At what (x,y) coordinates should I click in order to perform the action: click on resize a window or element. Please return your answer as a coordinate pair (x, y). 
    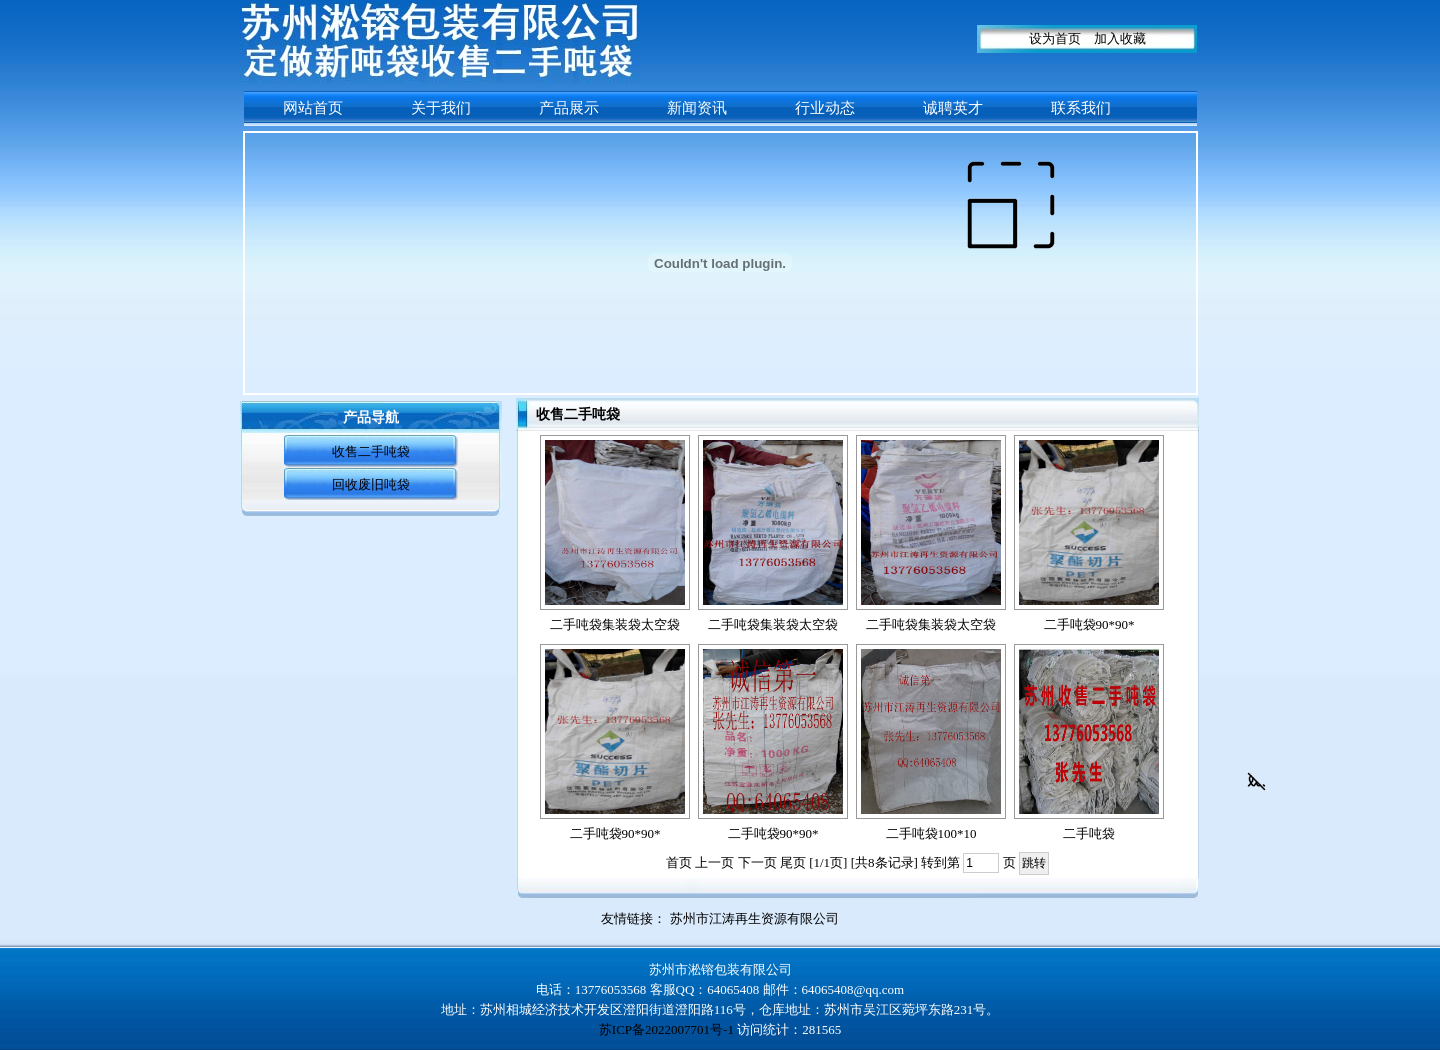
    Looking at the image, I should click on (1011, 205).